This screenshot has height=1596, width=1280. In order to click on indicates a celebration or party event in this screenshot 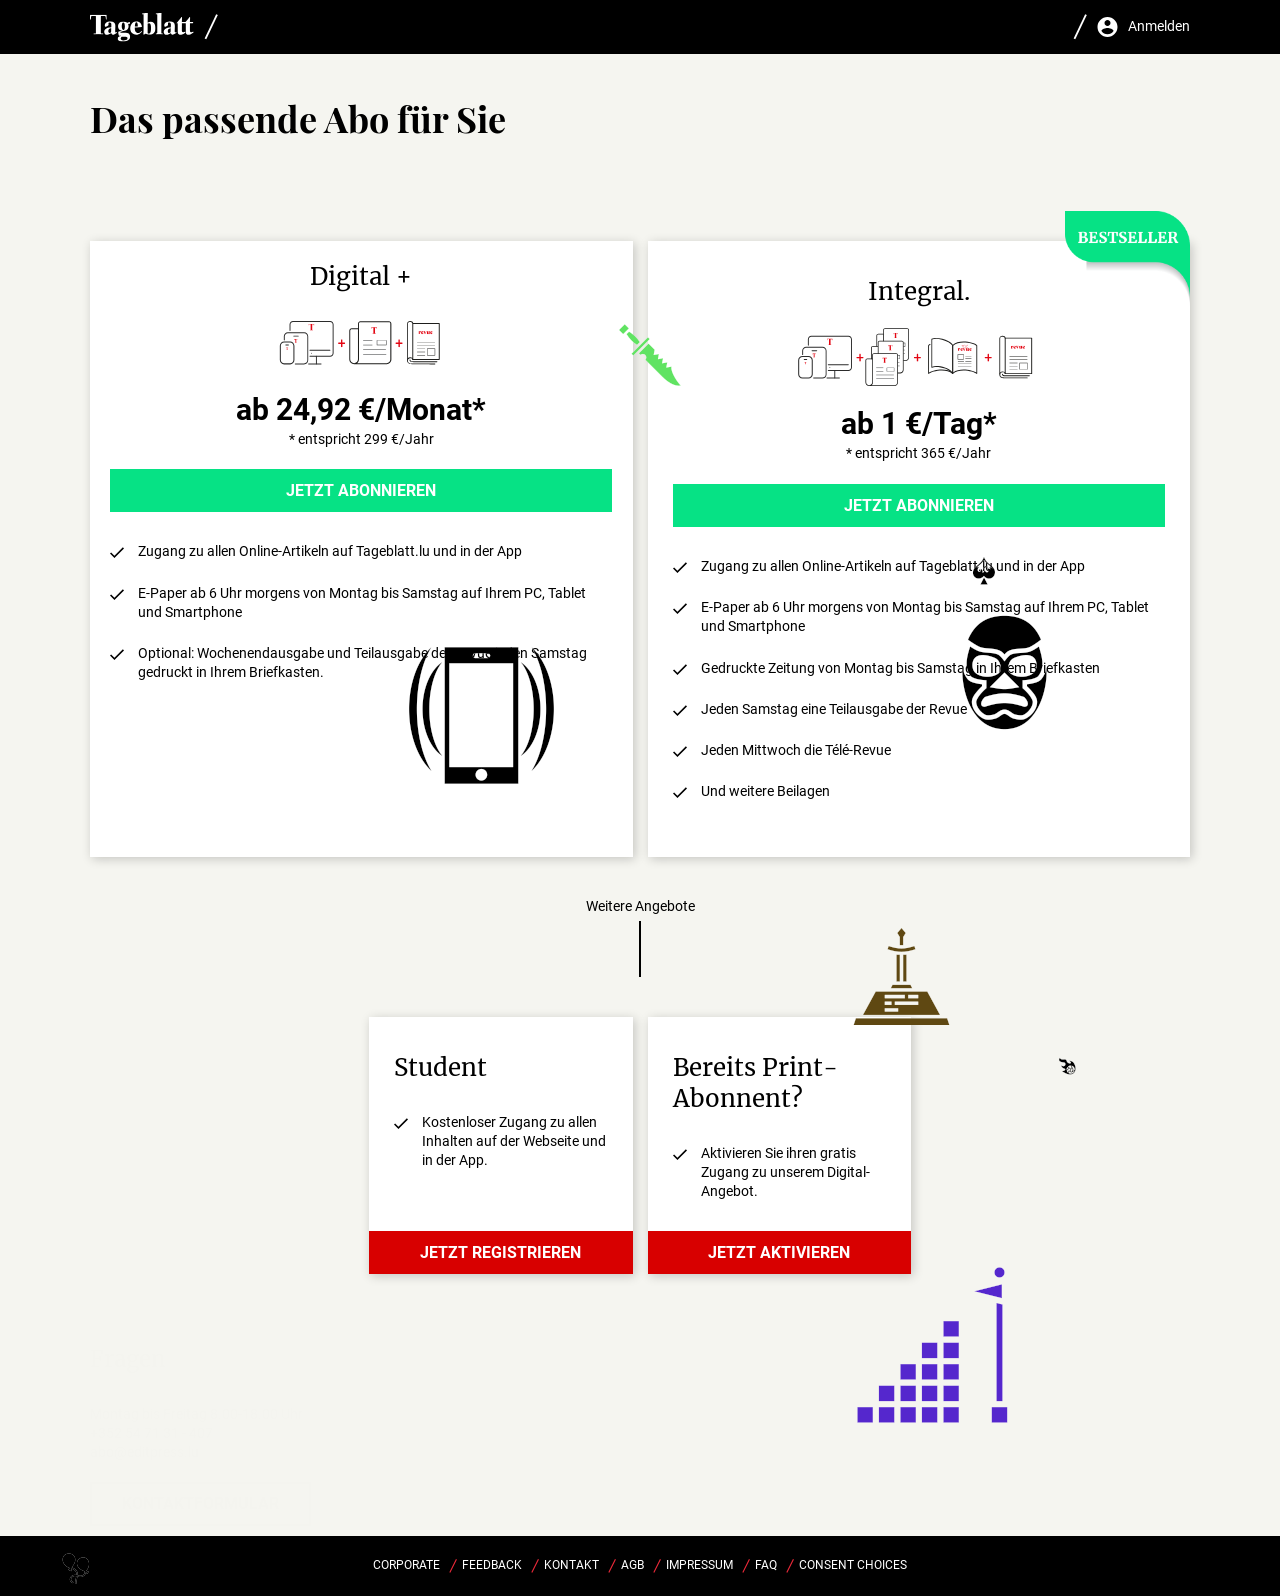, I will do `click(75, 1568)`.